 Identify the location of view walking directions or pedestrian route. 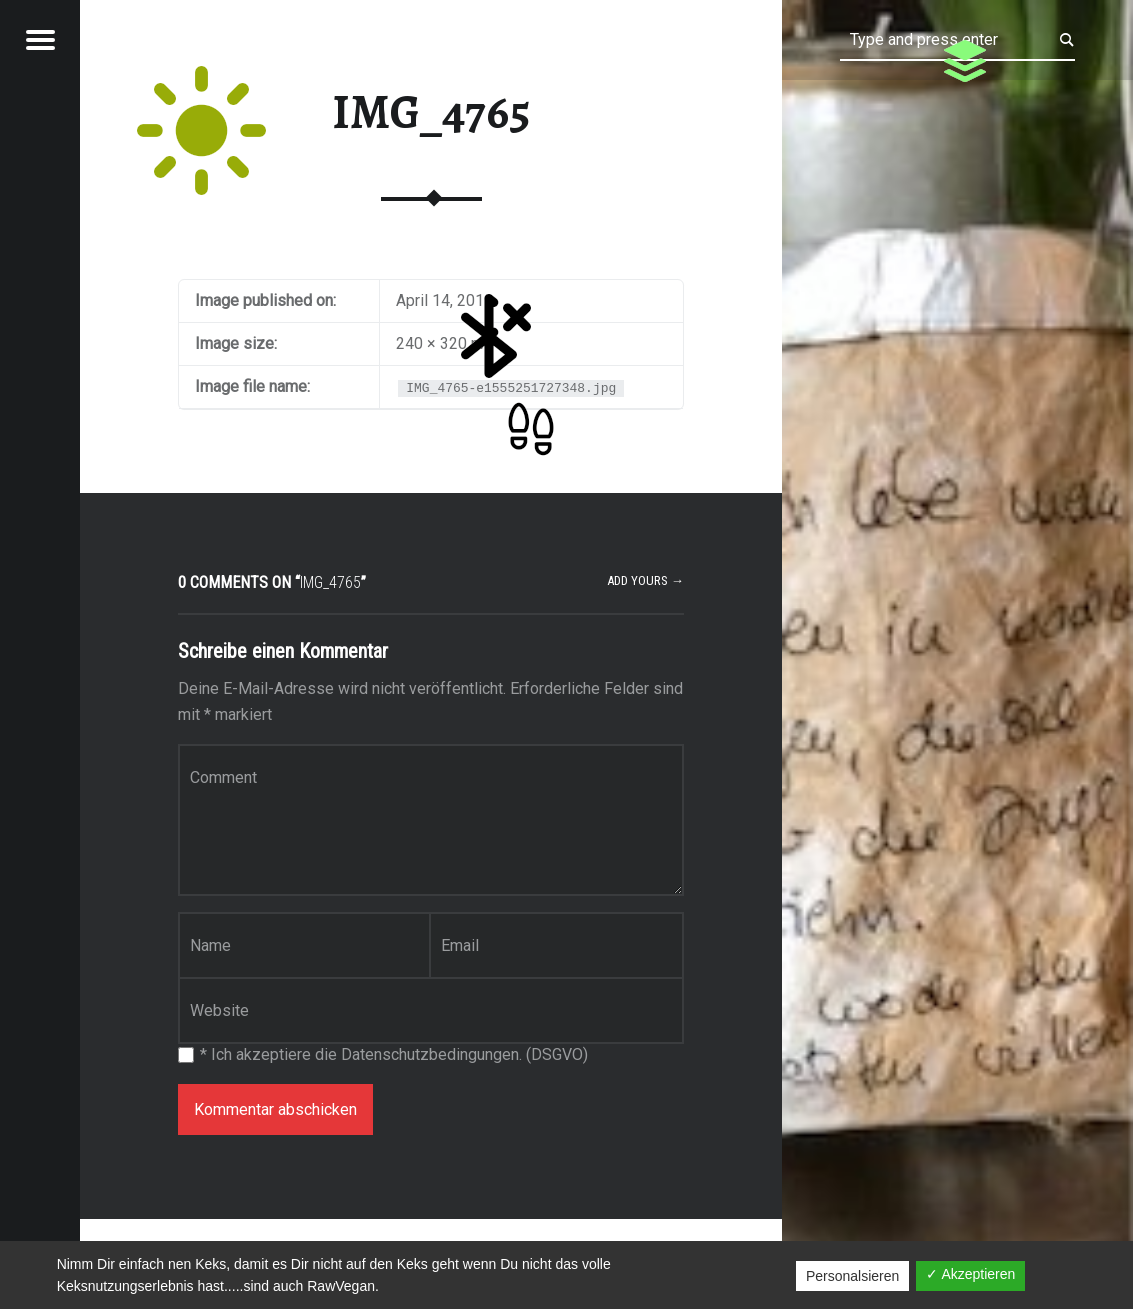
(531, 429).